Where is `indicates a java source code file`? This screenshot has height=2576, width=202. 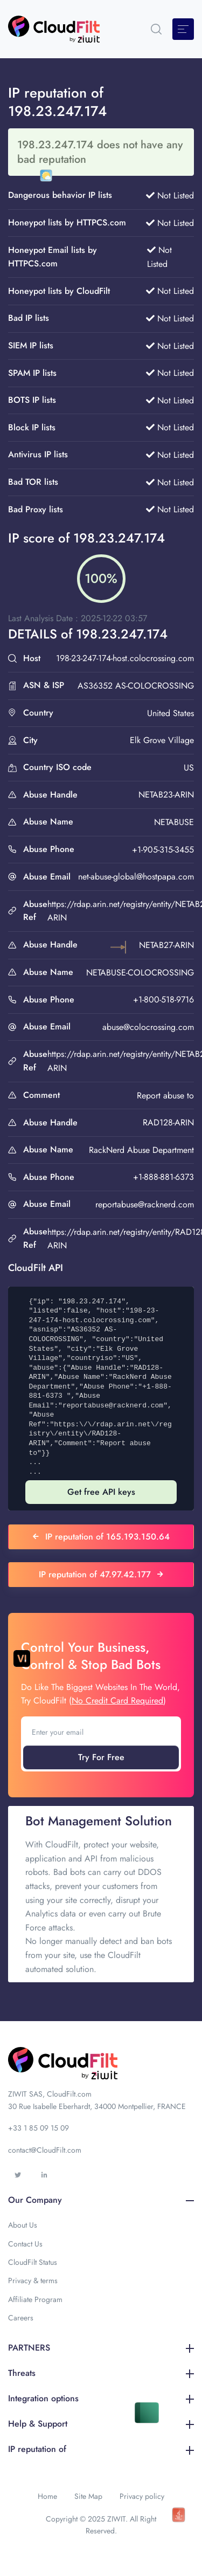 indicates a java source code file is located at coordinates (178, 2515).